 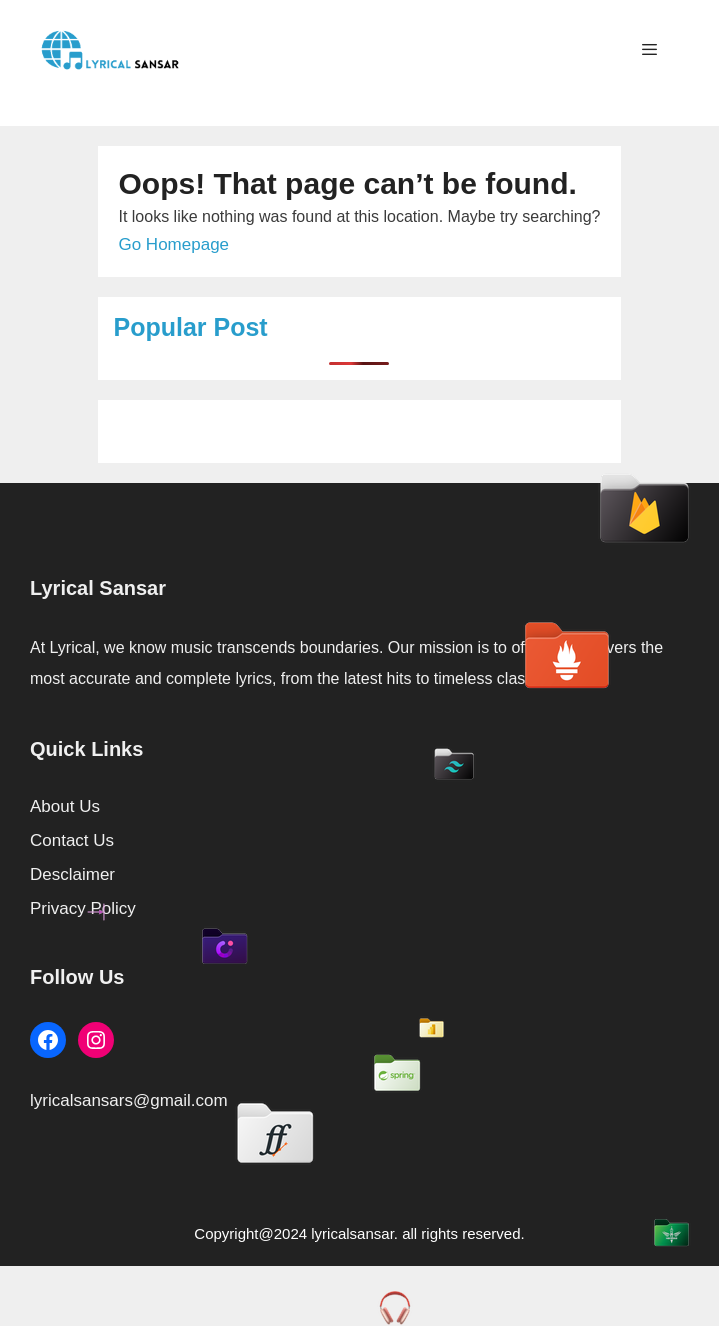 I want to click on open the nyk nemesis team or game folder, so click(x=671, y=1233).